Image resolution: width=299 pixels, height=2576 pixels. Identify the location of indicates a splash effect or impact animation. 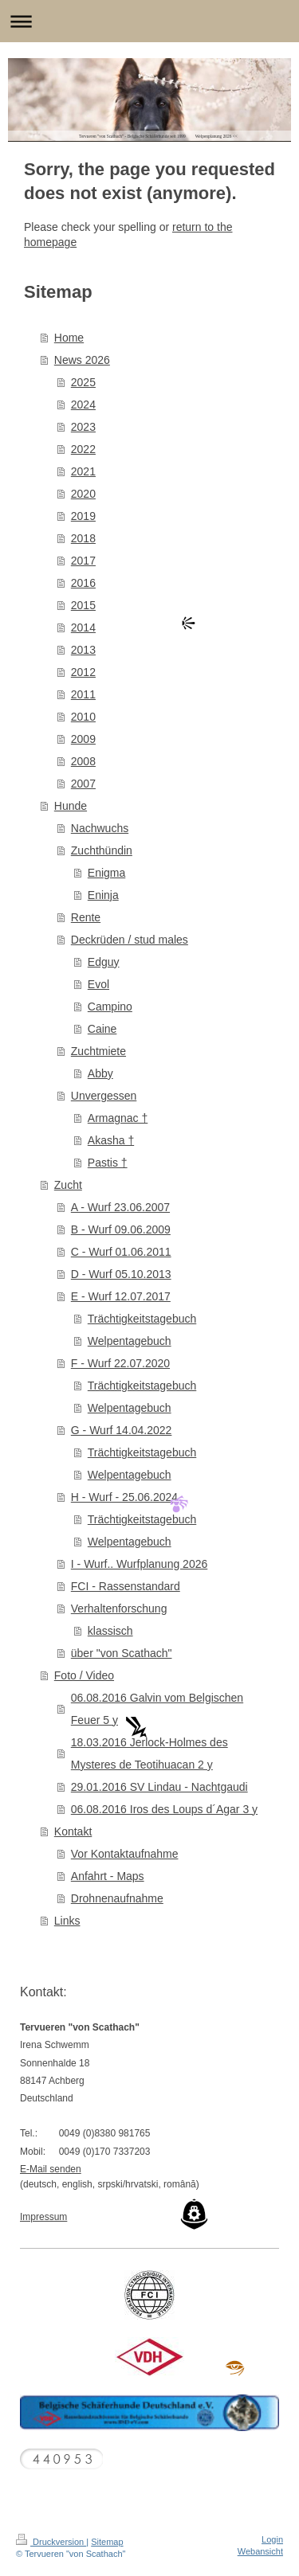
(188, 623).